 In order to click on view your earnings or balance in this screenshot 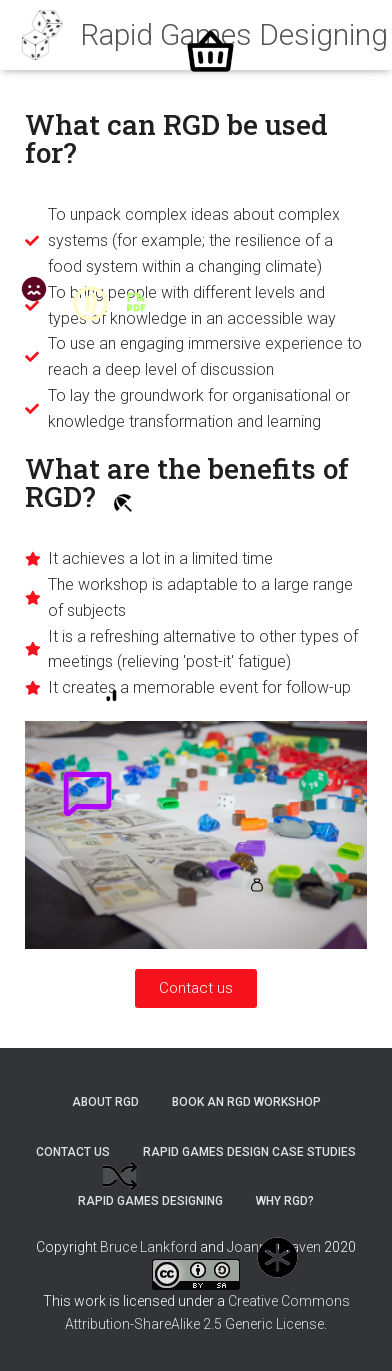, I will do `click(257, 885)`.